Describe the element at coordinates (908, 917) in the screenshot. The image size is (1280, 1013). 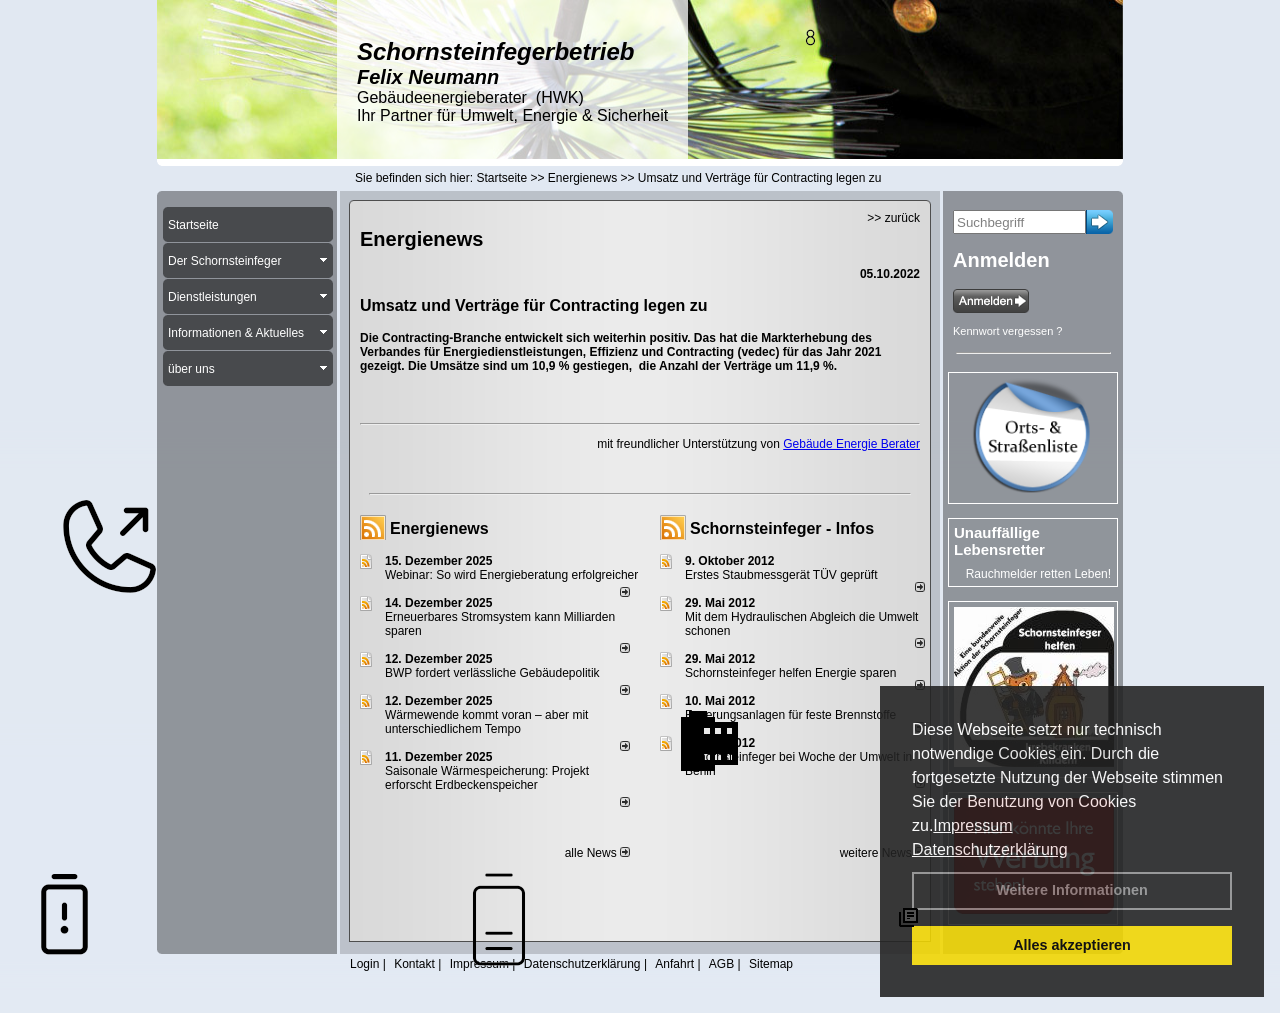
I see `access your library or reading list` at that location.